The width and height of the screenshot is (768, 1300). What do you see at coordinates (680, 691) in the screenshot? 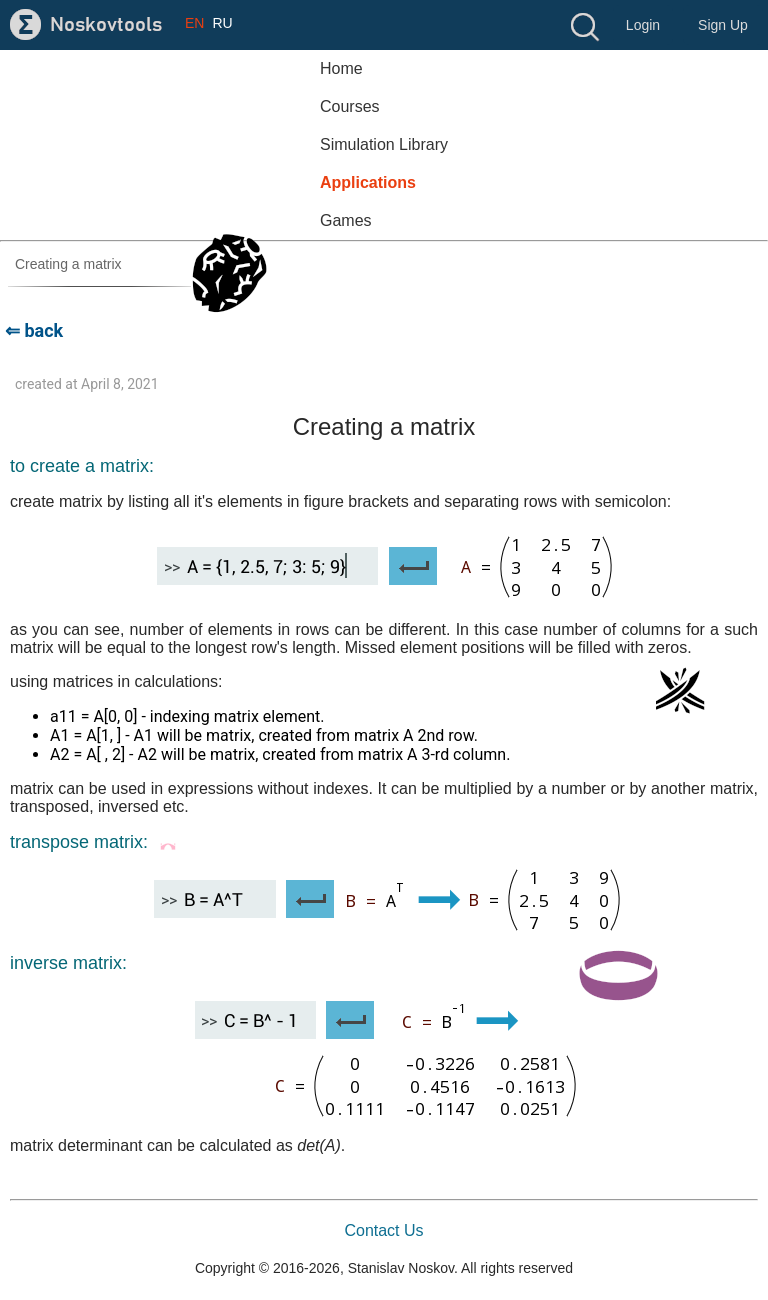
I see `initiate combat or battle mode` at bounding box center [680, 691].